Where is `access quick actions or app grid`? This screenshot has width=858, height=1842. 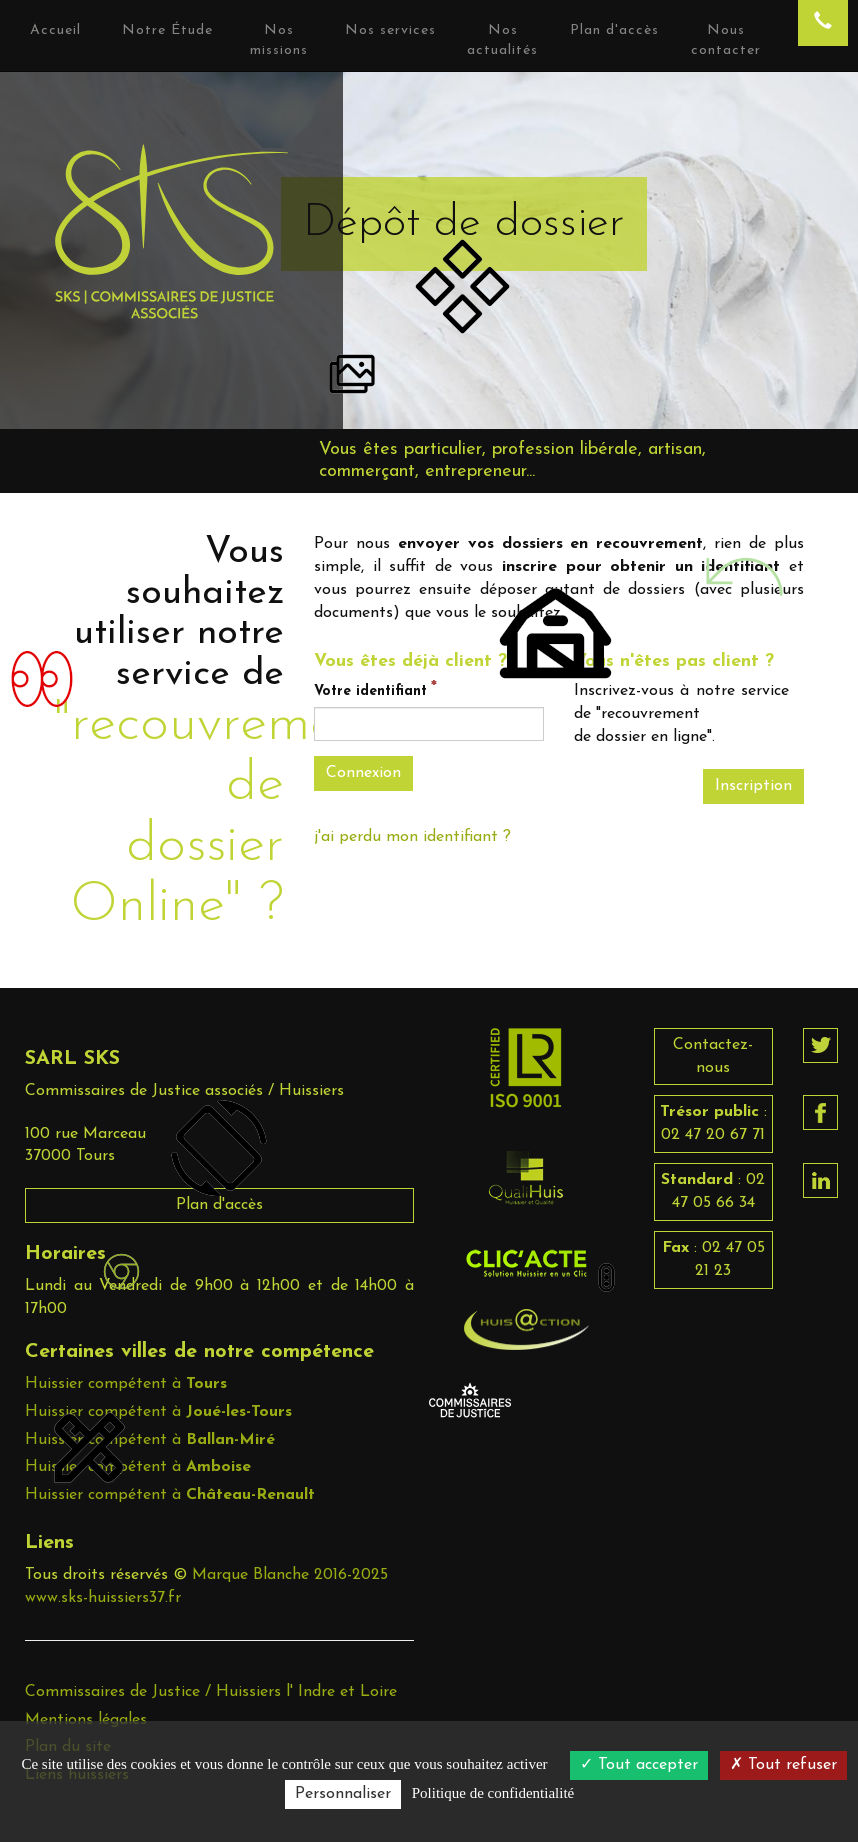
access quick actions or app grid is located at coordinates (462, 286).